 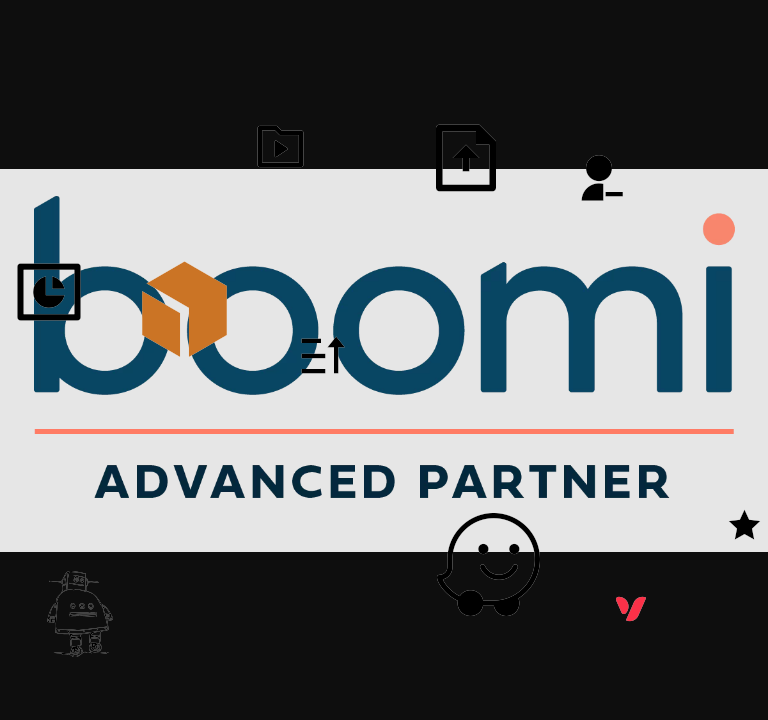 What do you see at coordinates (321, 356) in the screenshot?
I see `sort items in ascending order` at bounding box center [321, 356].